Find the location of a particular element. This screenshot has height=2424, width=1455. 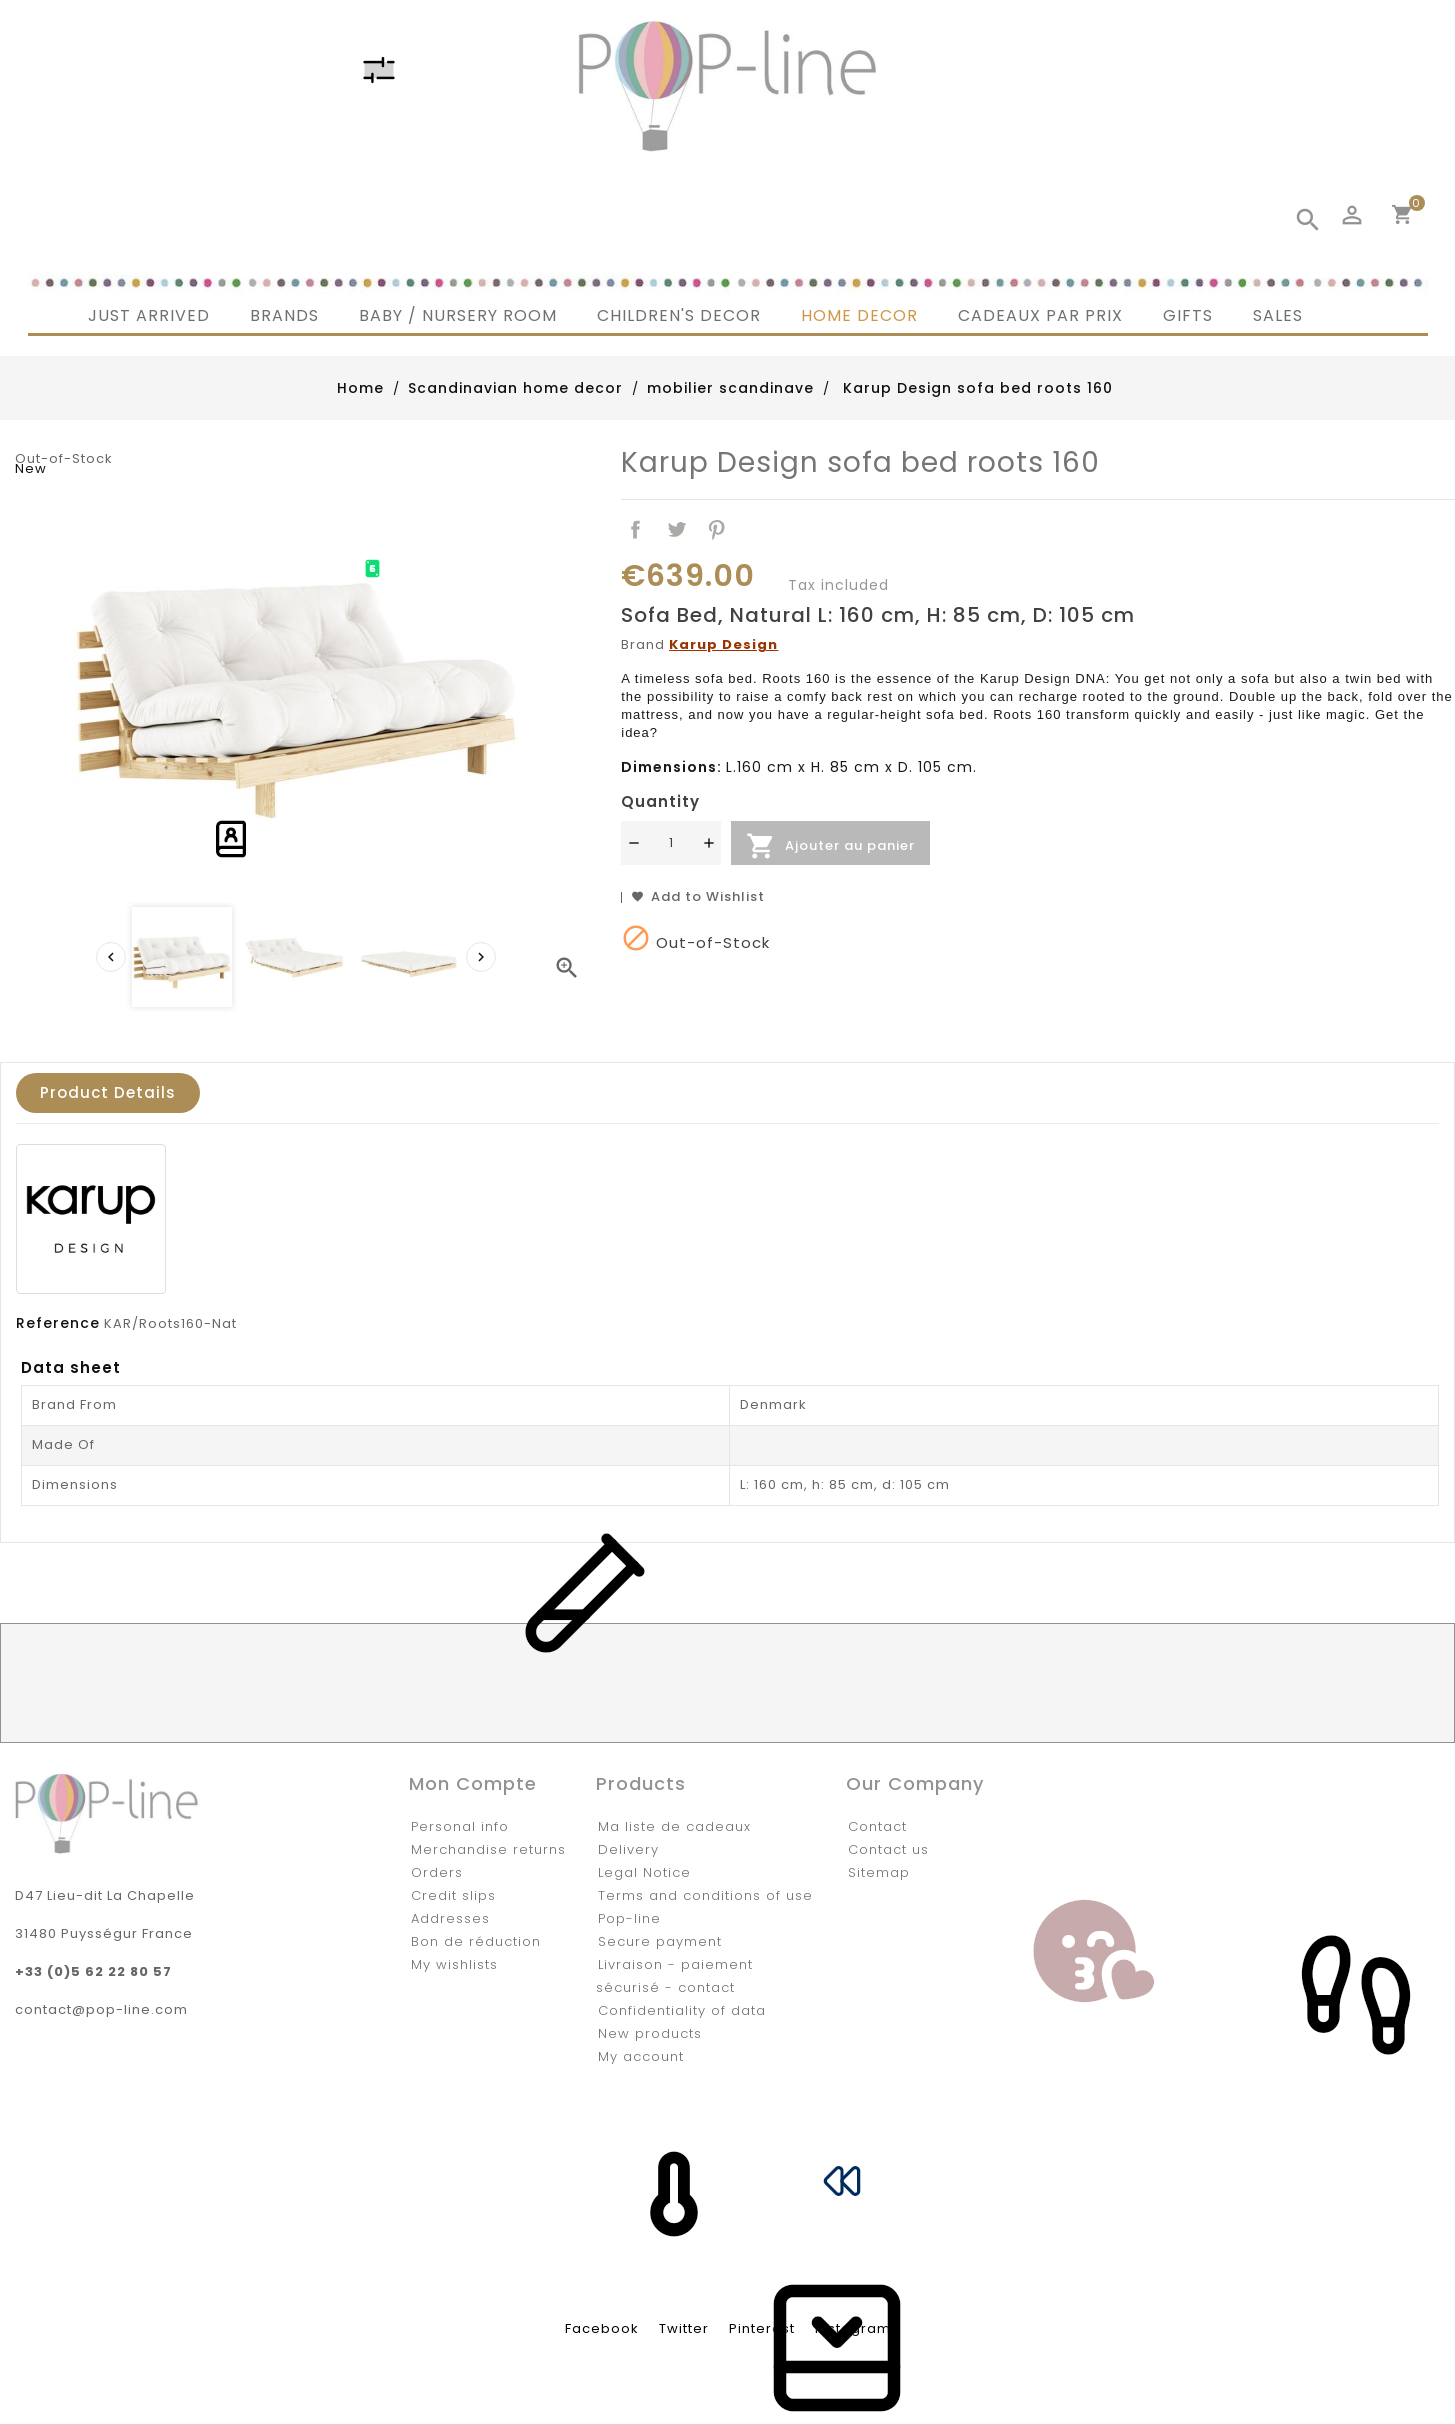

collapse bottom panel is located at coordinates (837, 2348).